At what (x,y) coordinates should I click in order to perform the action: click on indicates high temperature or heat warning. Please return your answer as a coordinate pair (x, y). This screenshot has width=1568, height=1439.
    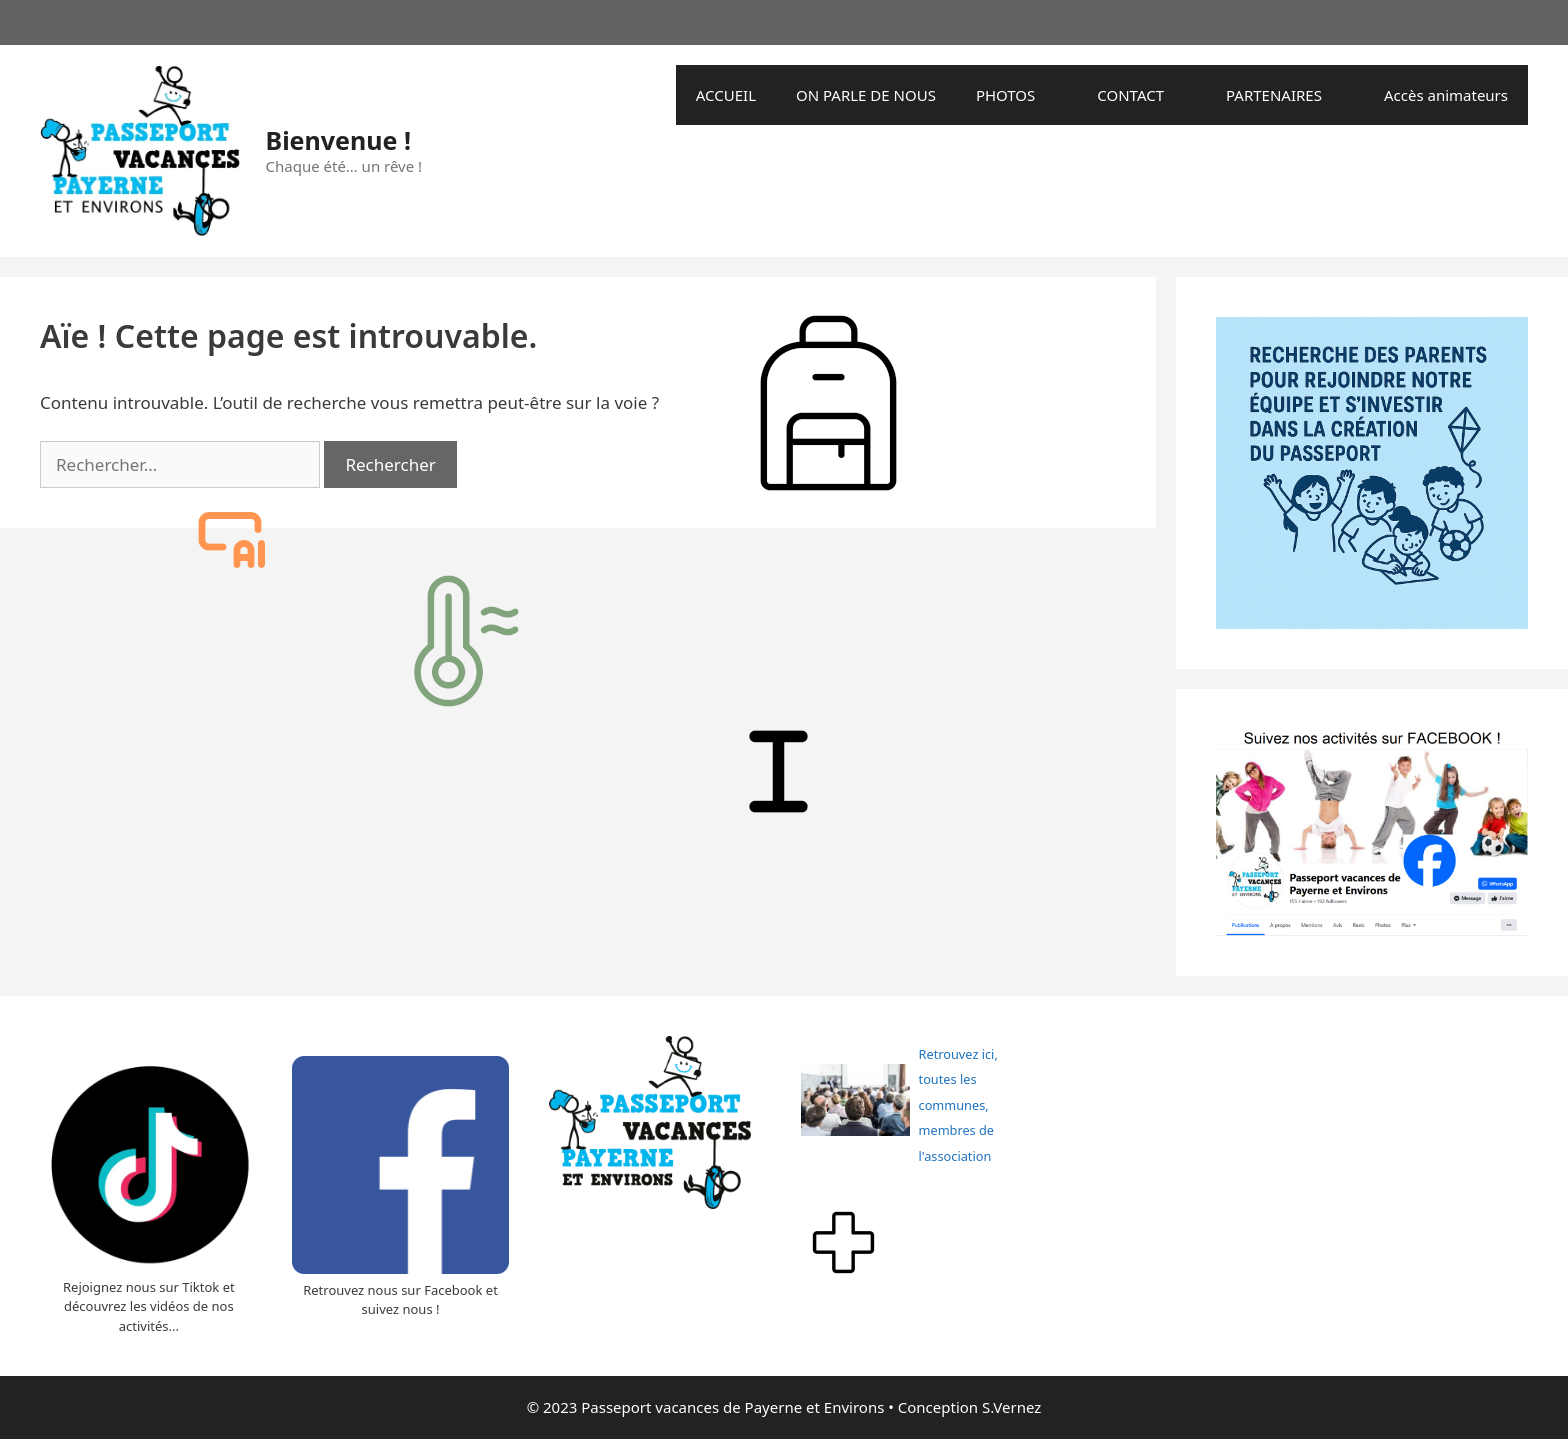
    Looking at the image, I should click on (453, 641).